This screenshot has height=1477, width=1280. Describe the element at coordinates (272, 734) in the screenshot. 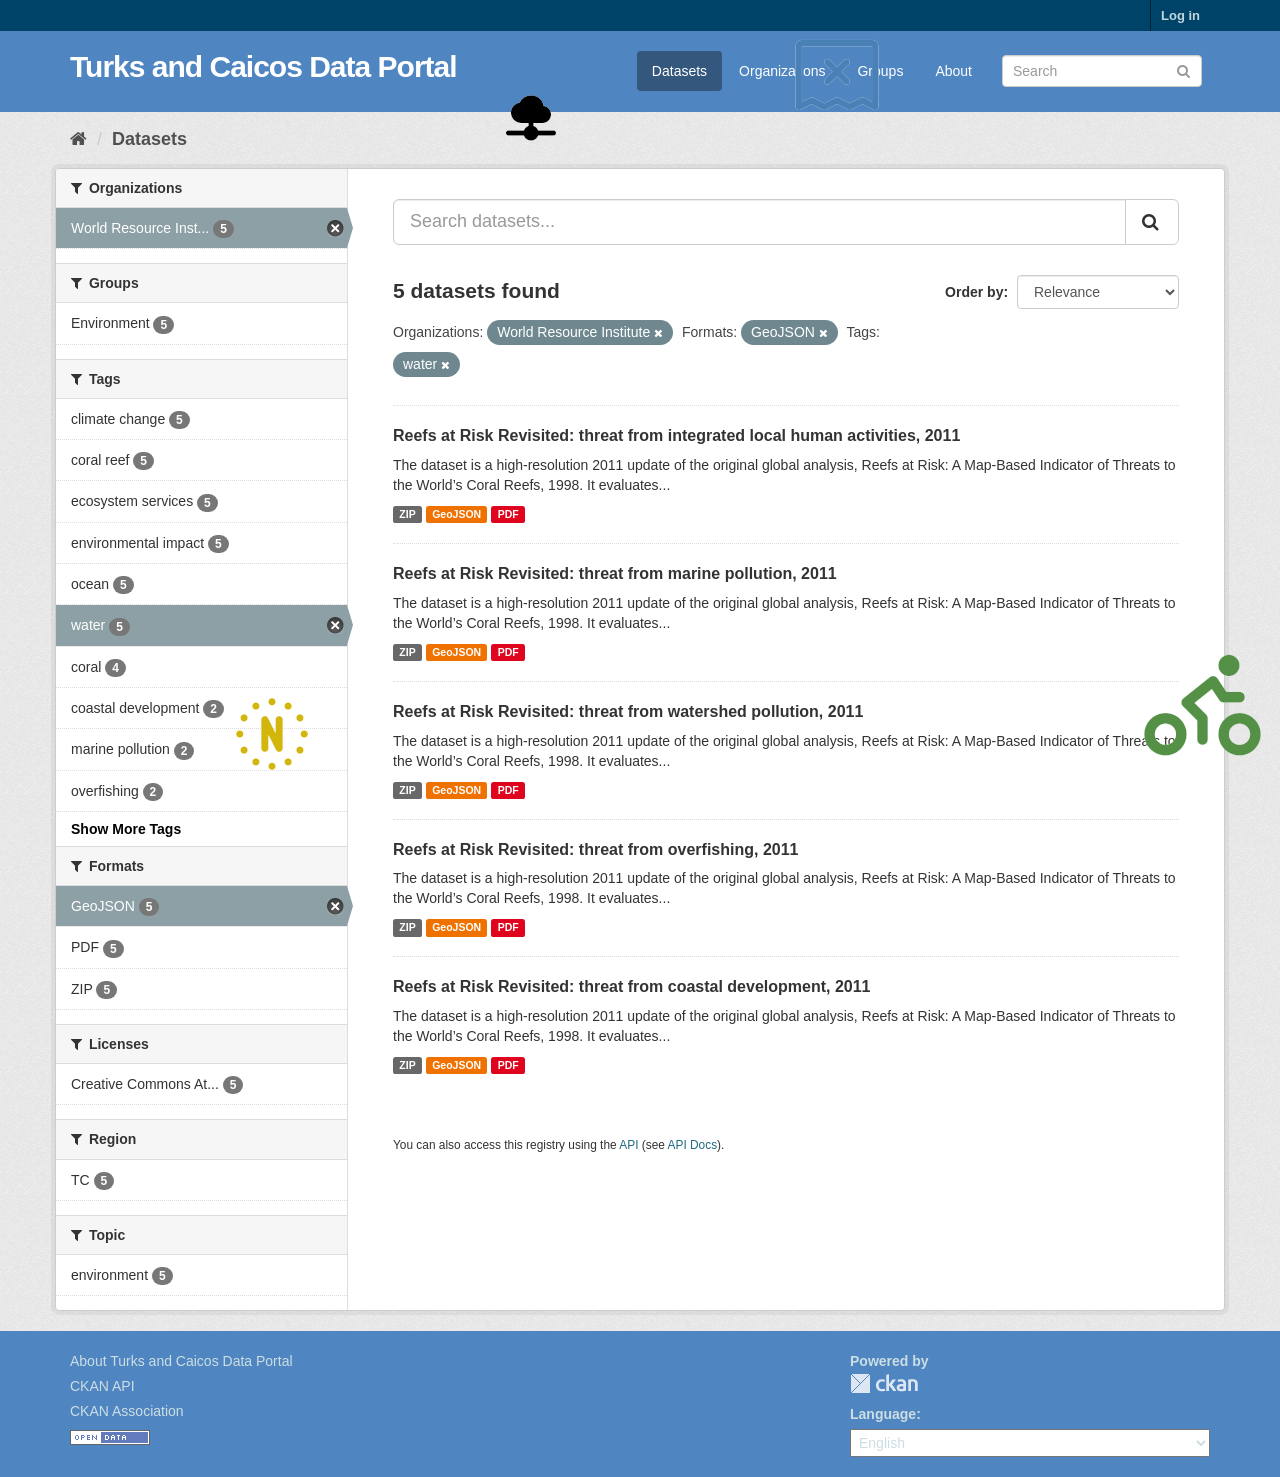

I see `indicates a draft or pending status for an item` at that location.